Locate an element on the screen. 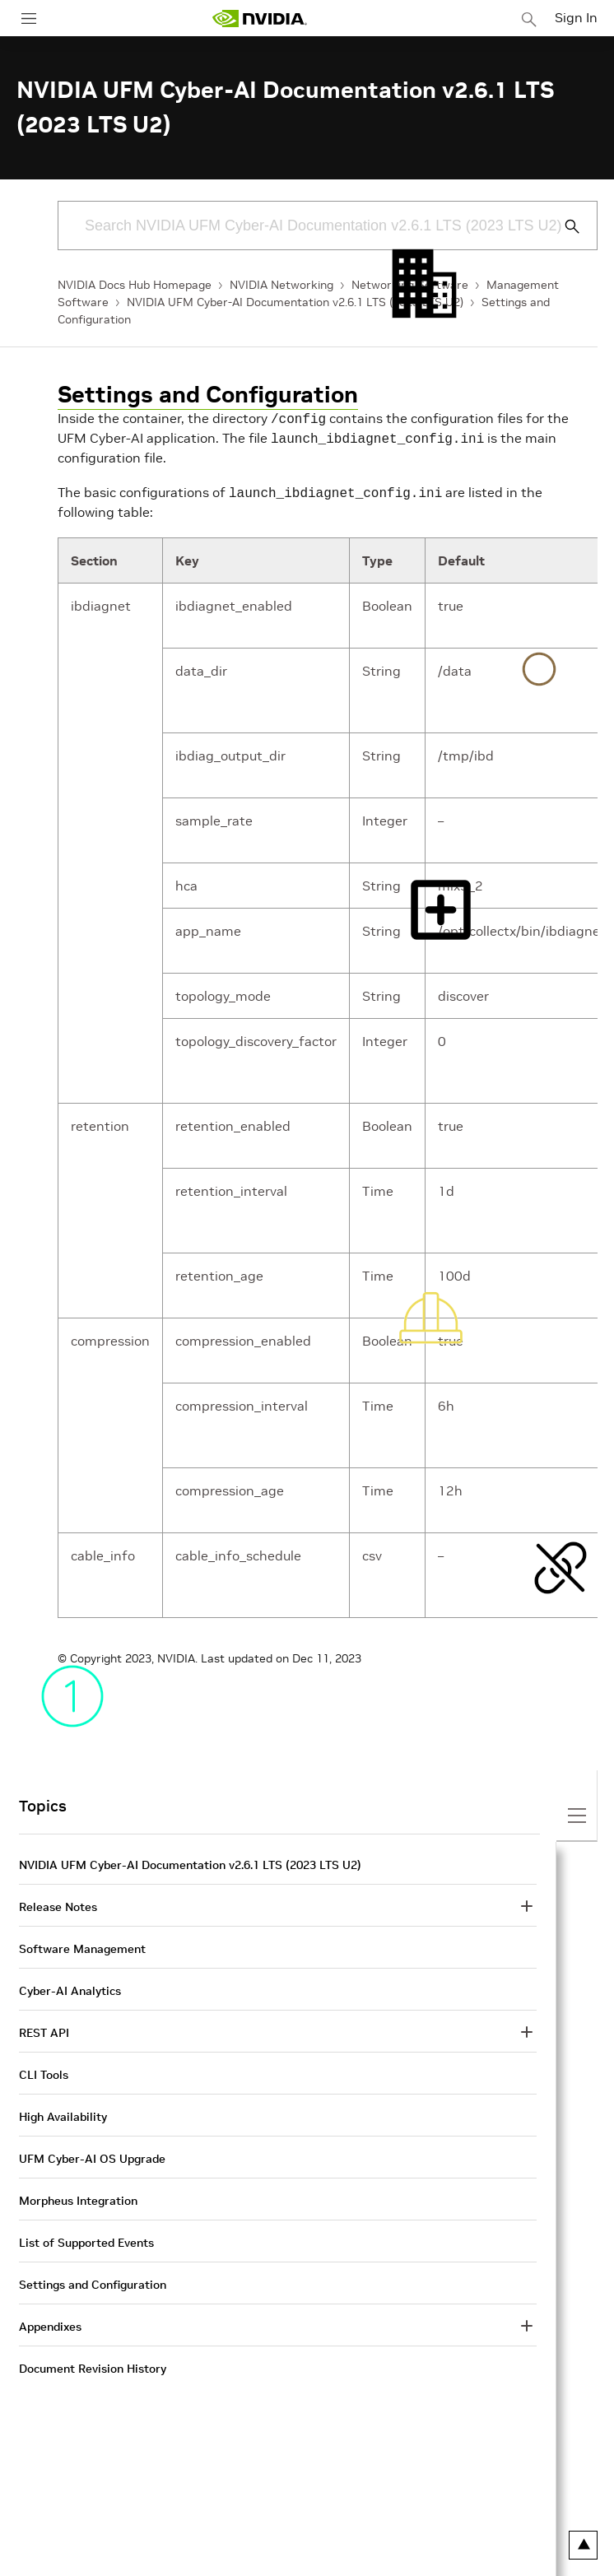 This screenshot has width=614, height=2576. view business or company information is located at coordinates (424, 283).